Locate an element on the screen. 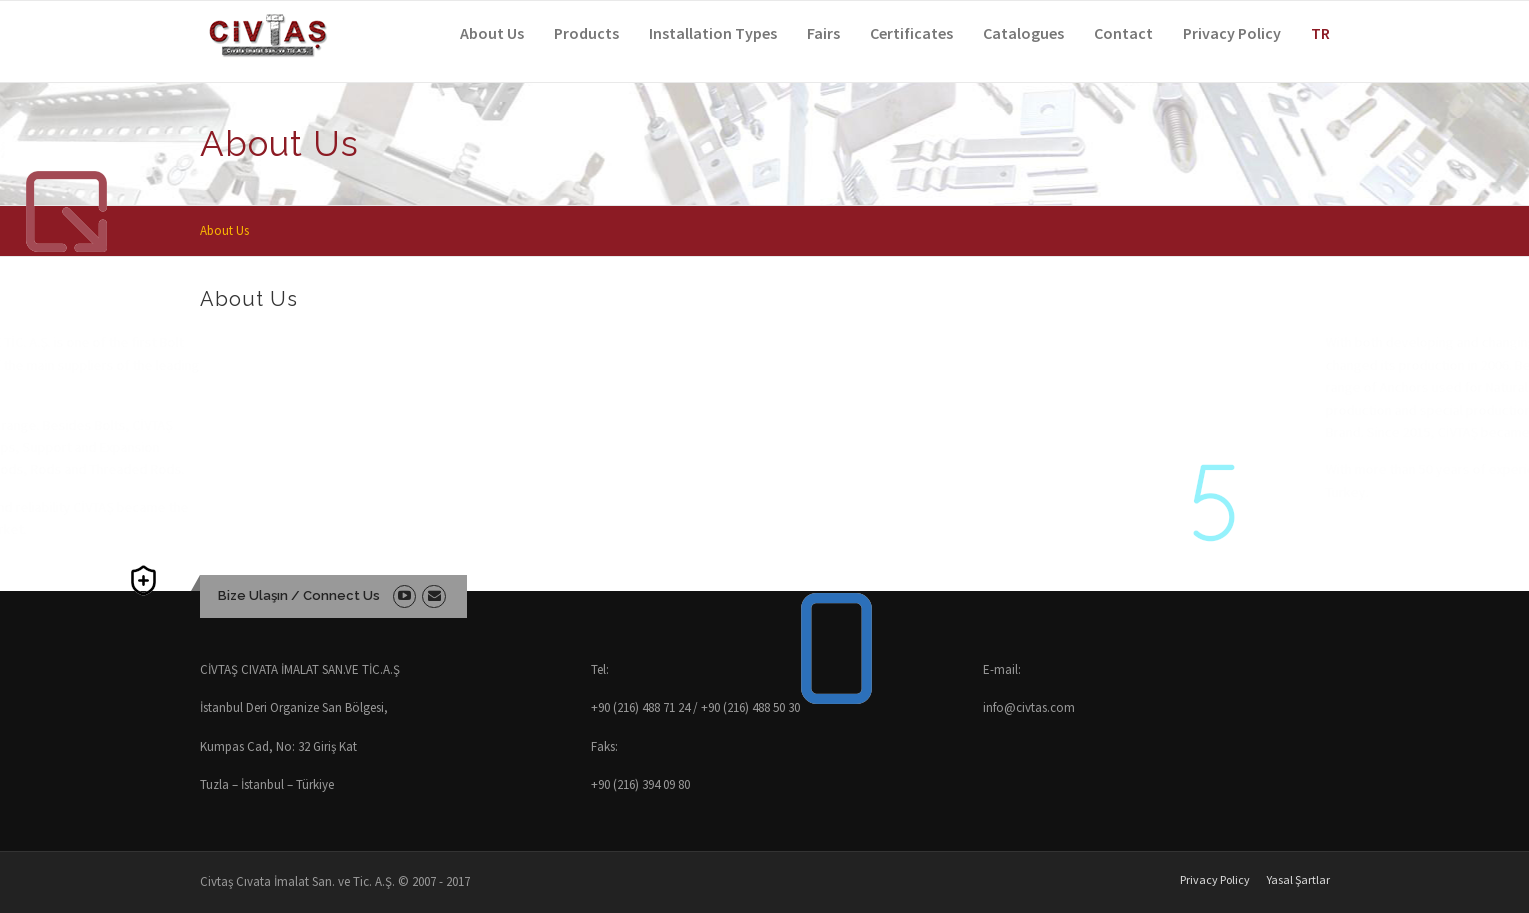 Image resolution: width=1529 pixels, height=913 pixels. represents a mobile device or smartphone is located at coordinates (836, 648).